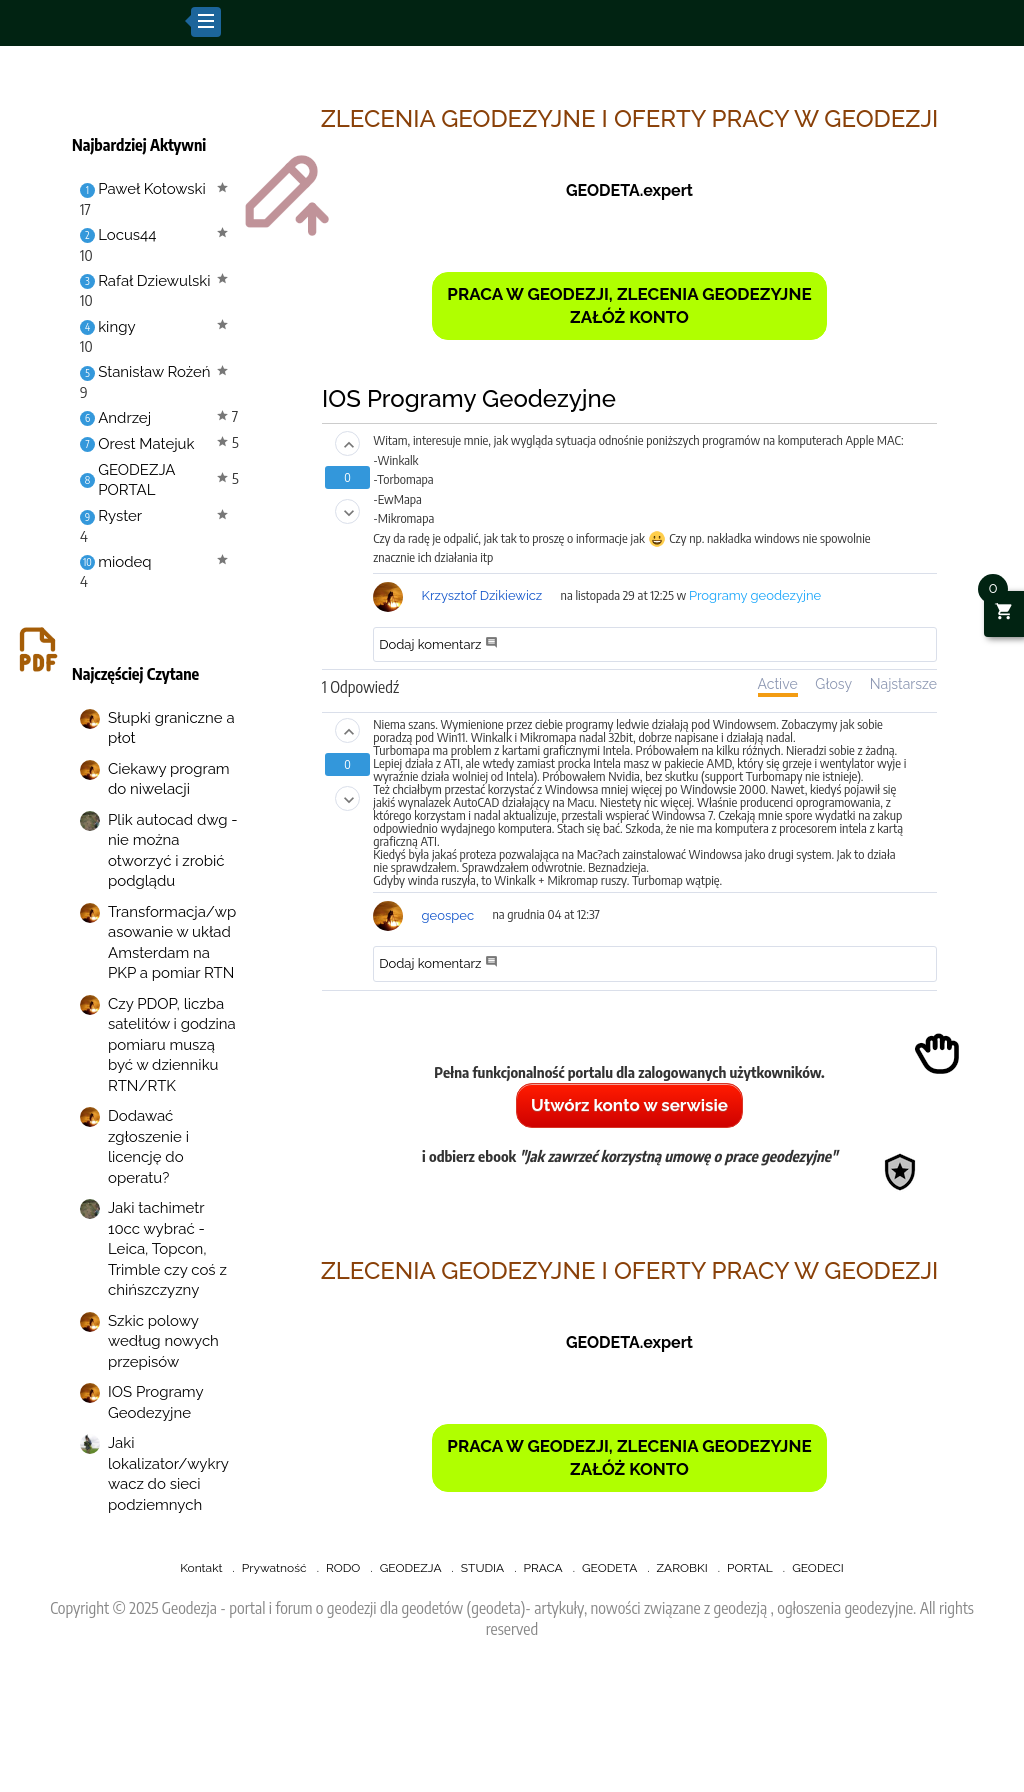 This screenshot has height=1792, width=1024. I want to click on upload or publish your edits, so click(283, 190).